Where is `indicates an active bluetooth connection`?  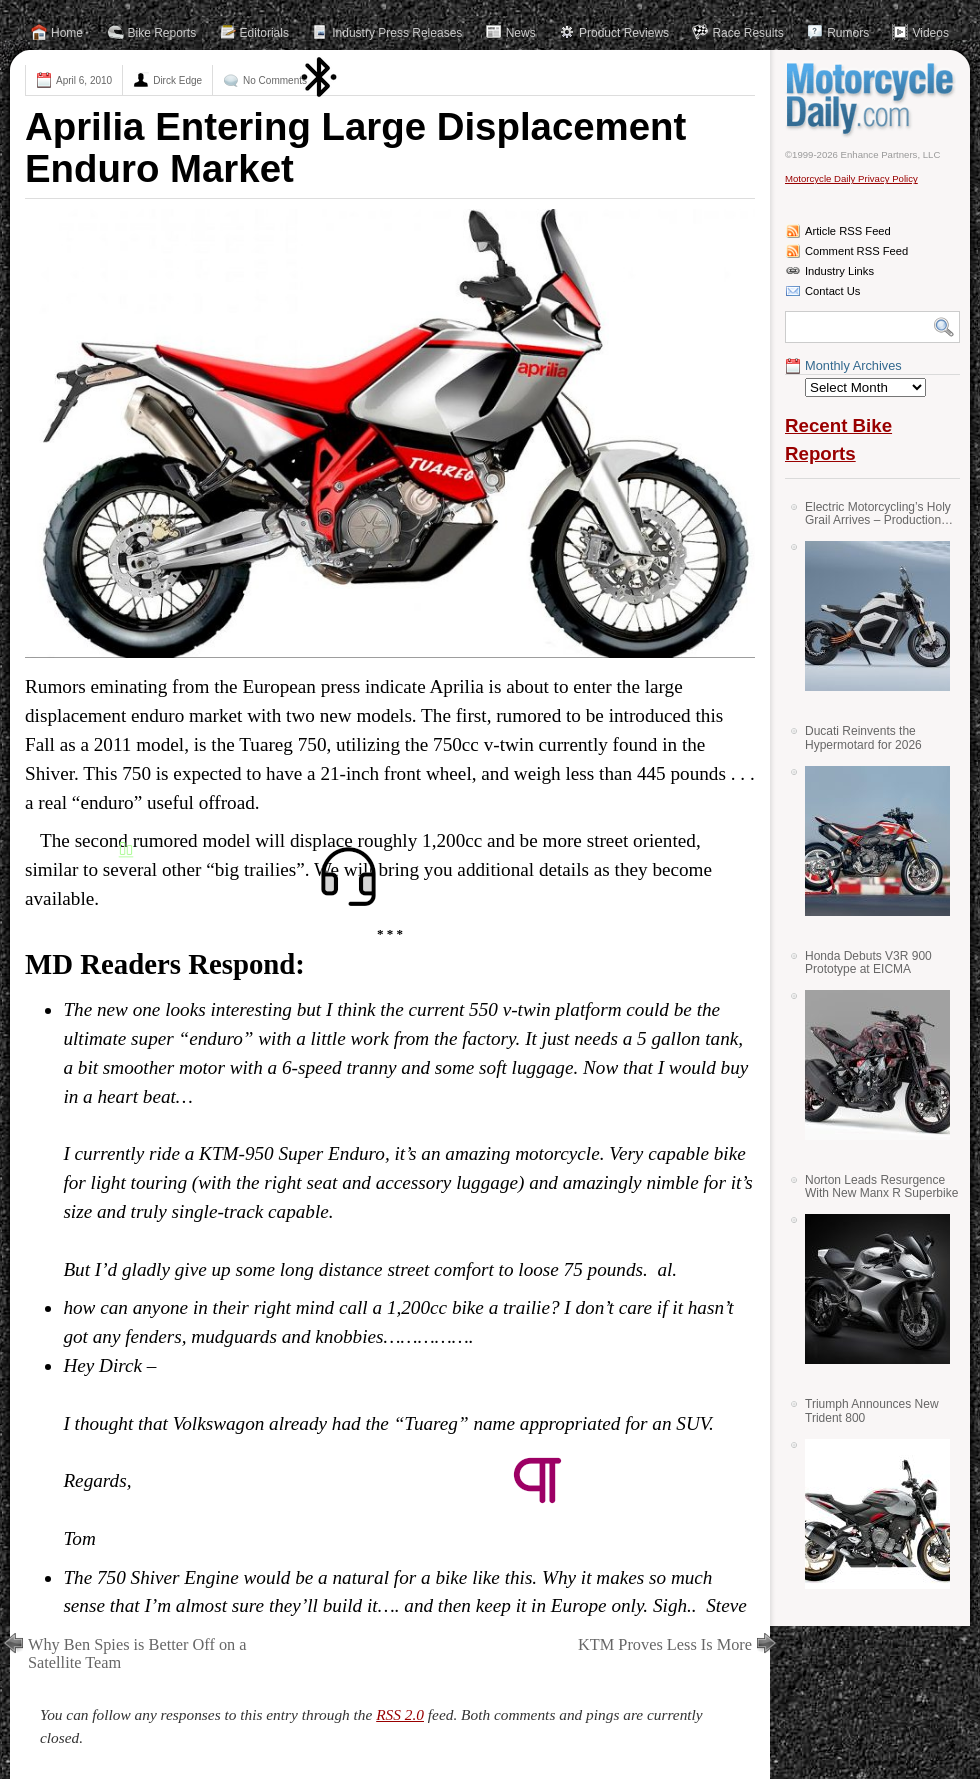
indicates an active bluetooth connection is located at coordinates (319, 77).